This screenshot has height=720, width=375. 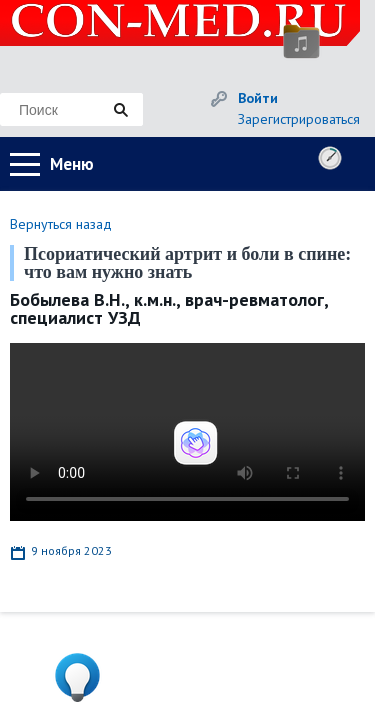 I want to click on open your music folder, so click(x=301, y=41).